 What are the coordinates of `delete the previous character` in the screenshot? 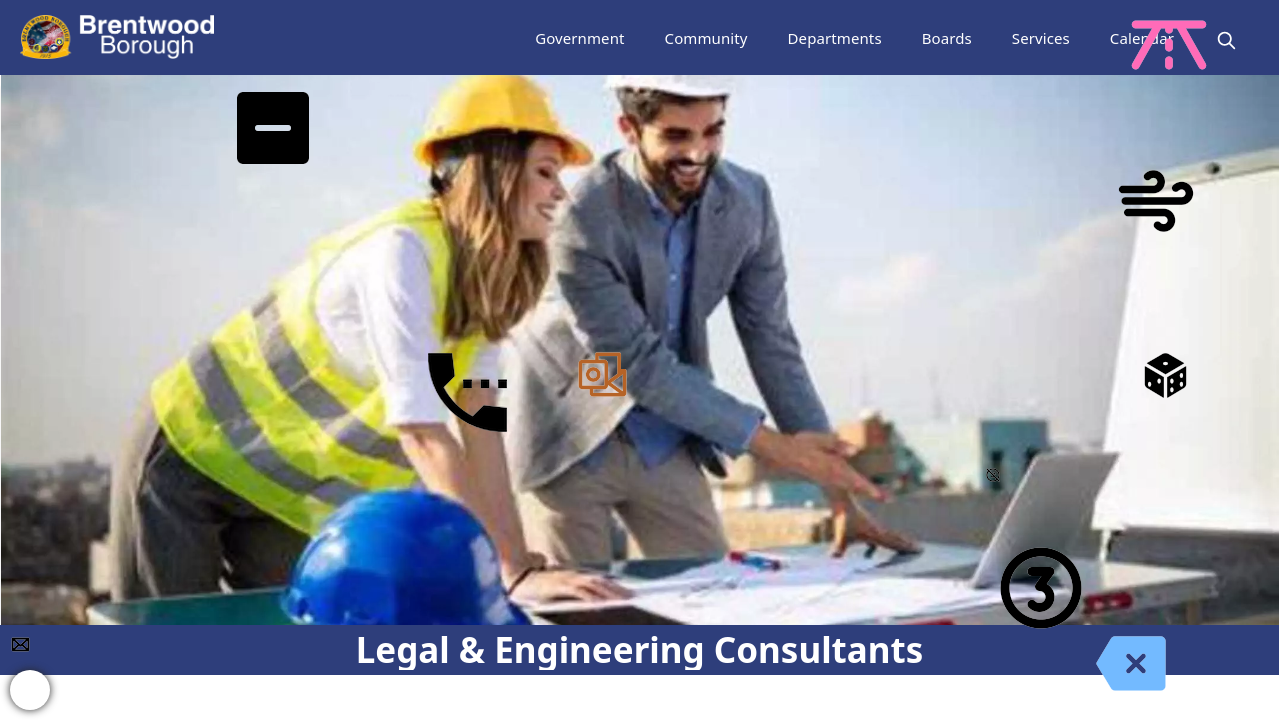 It's located at (1133, 663).